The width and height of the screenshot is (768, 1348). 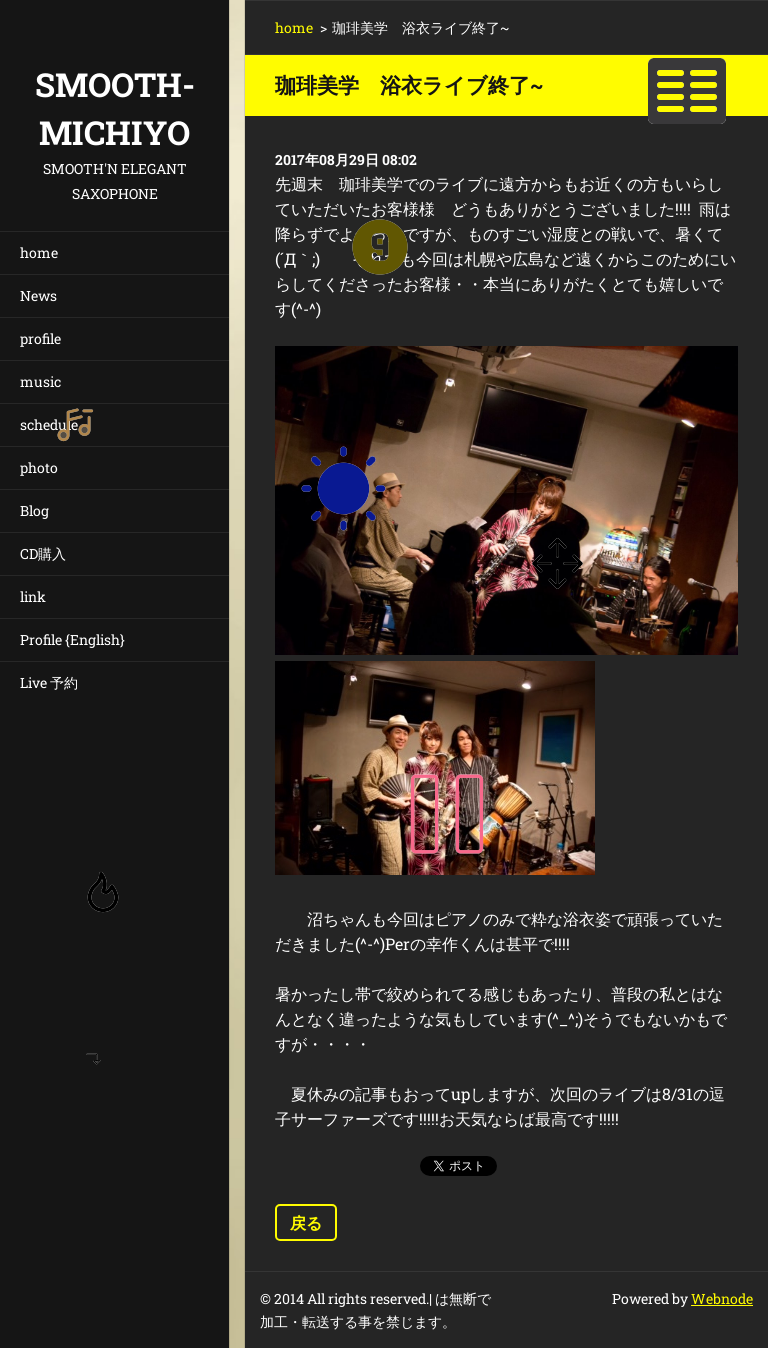 I want to click on remove a song from playlist, so click(x=76, y=424).